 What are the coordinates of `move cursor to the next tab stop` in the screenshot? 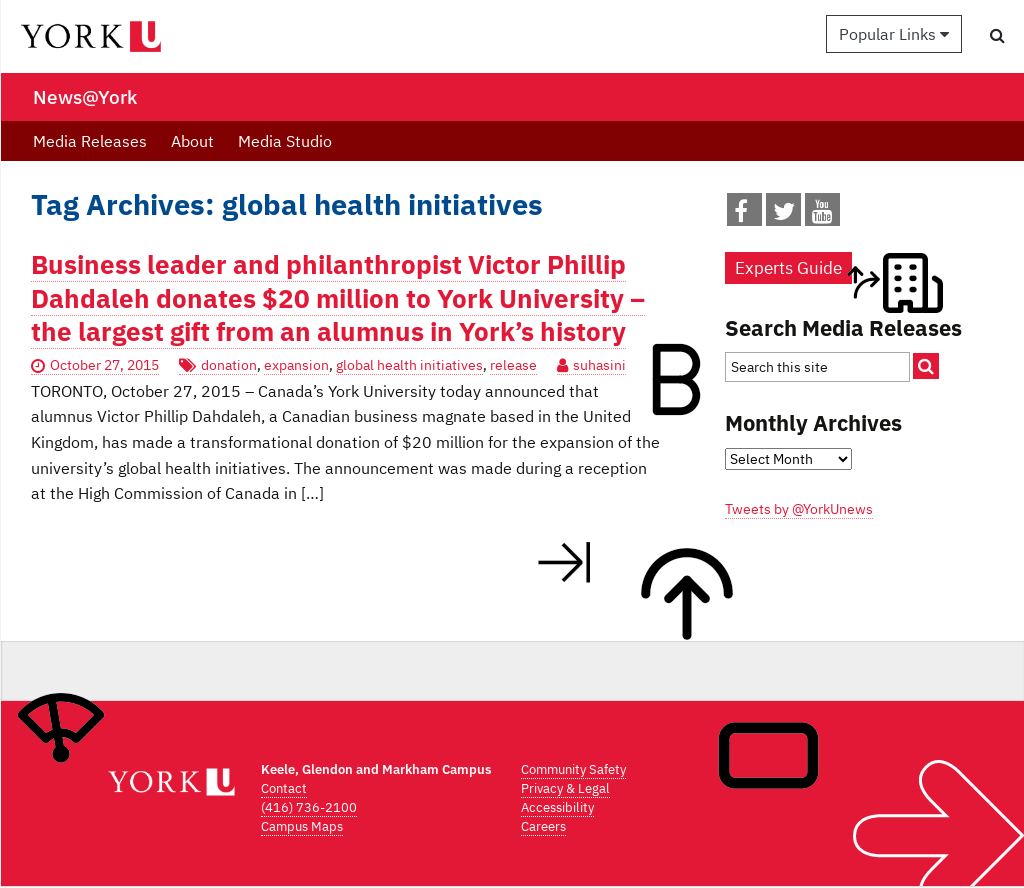 It's located at (560, 560).